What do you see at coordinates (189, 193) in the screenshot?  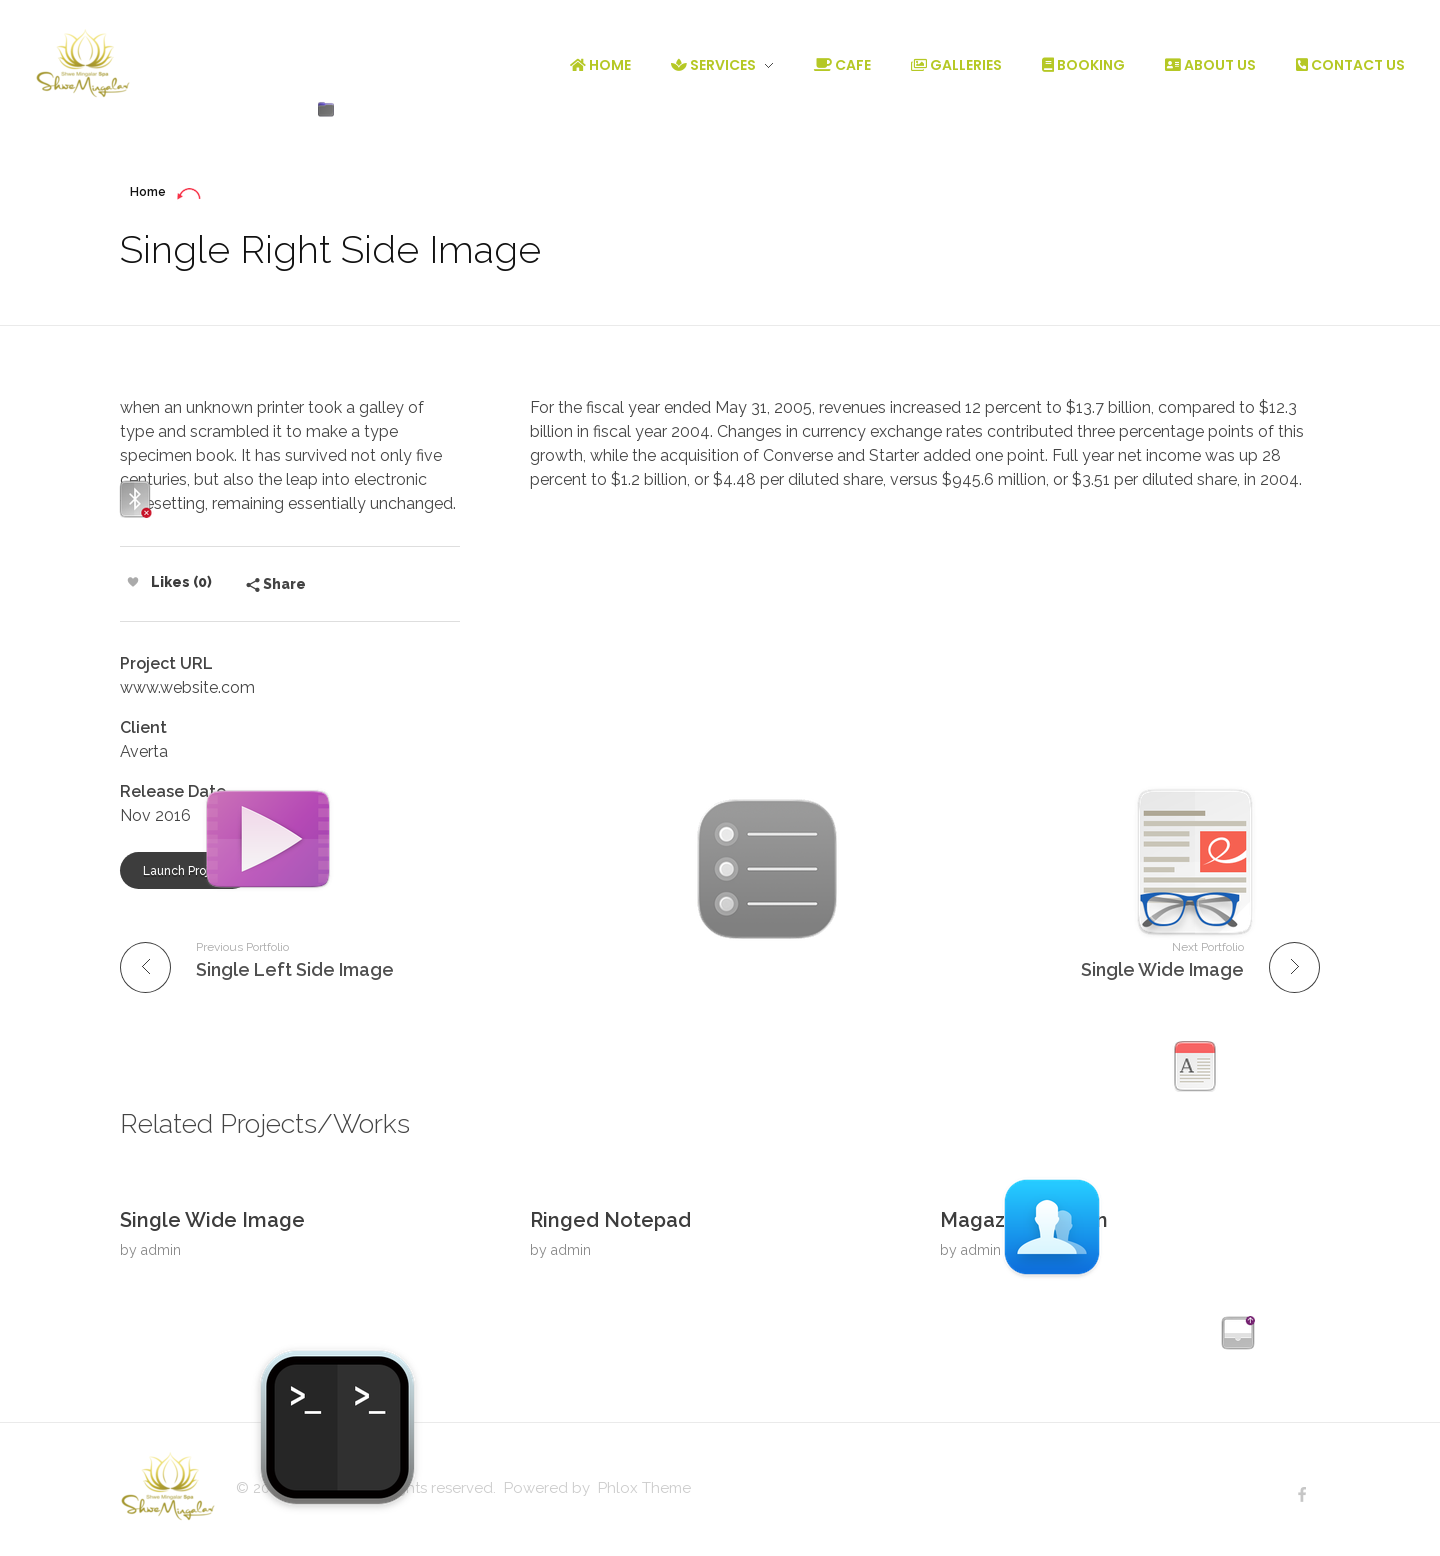 I see `undo the last action` at bounding box center [189, 193].